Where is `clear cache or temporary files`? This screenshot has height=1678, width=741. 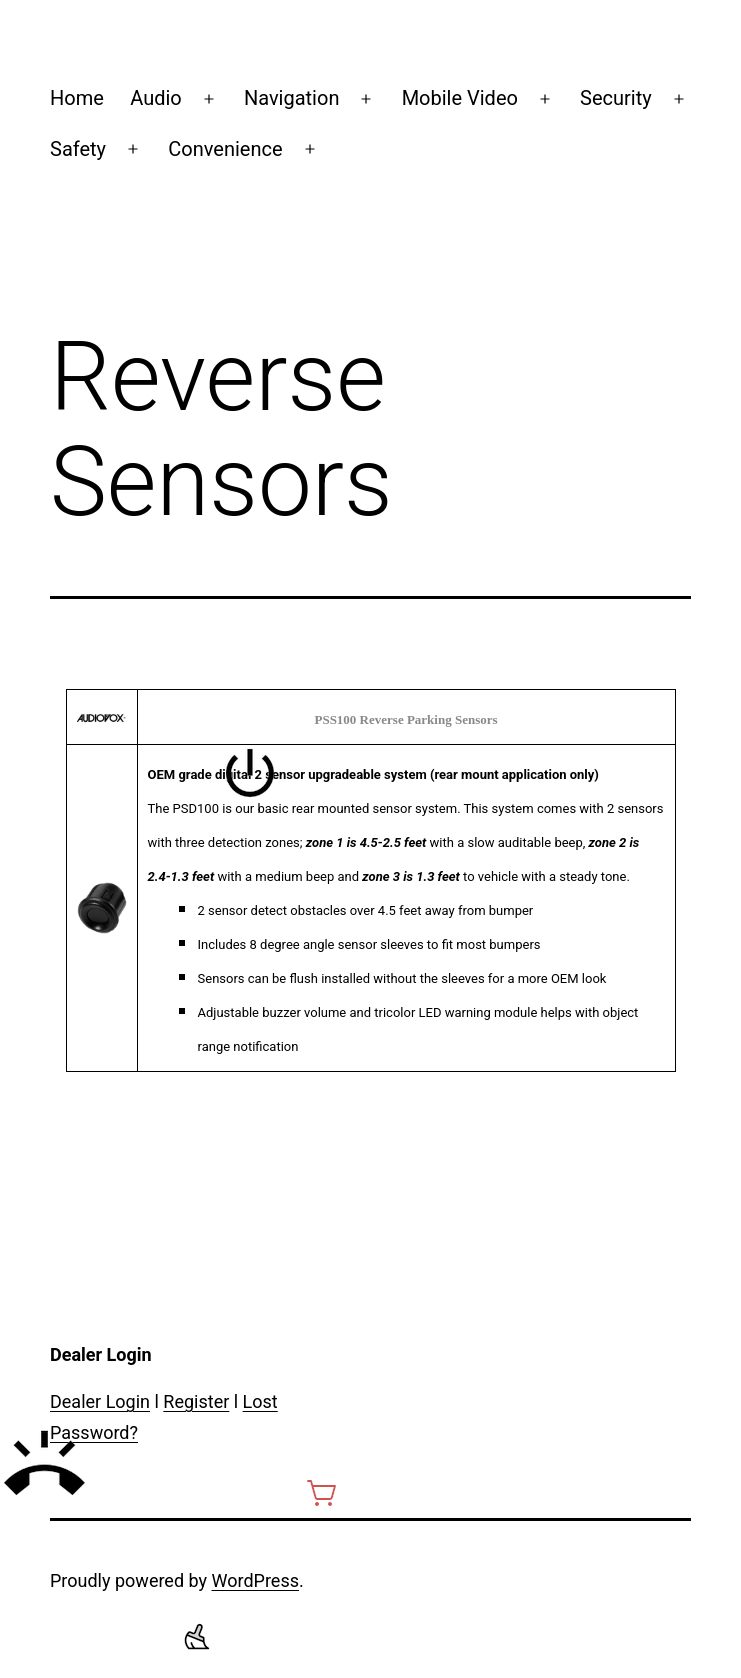 clear cache or temporary files is located at coordinates (196, 1637).